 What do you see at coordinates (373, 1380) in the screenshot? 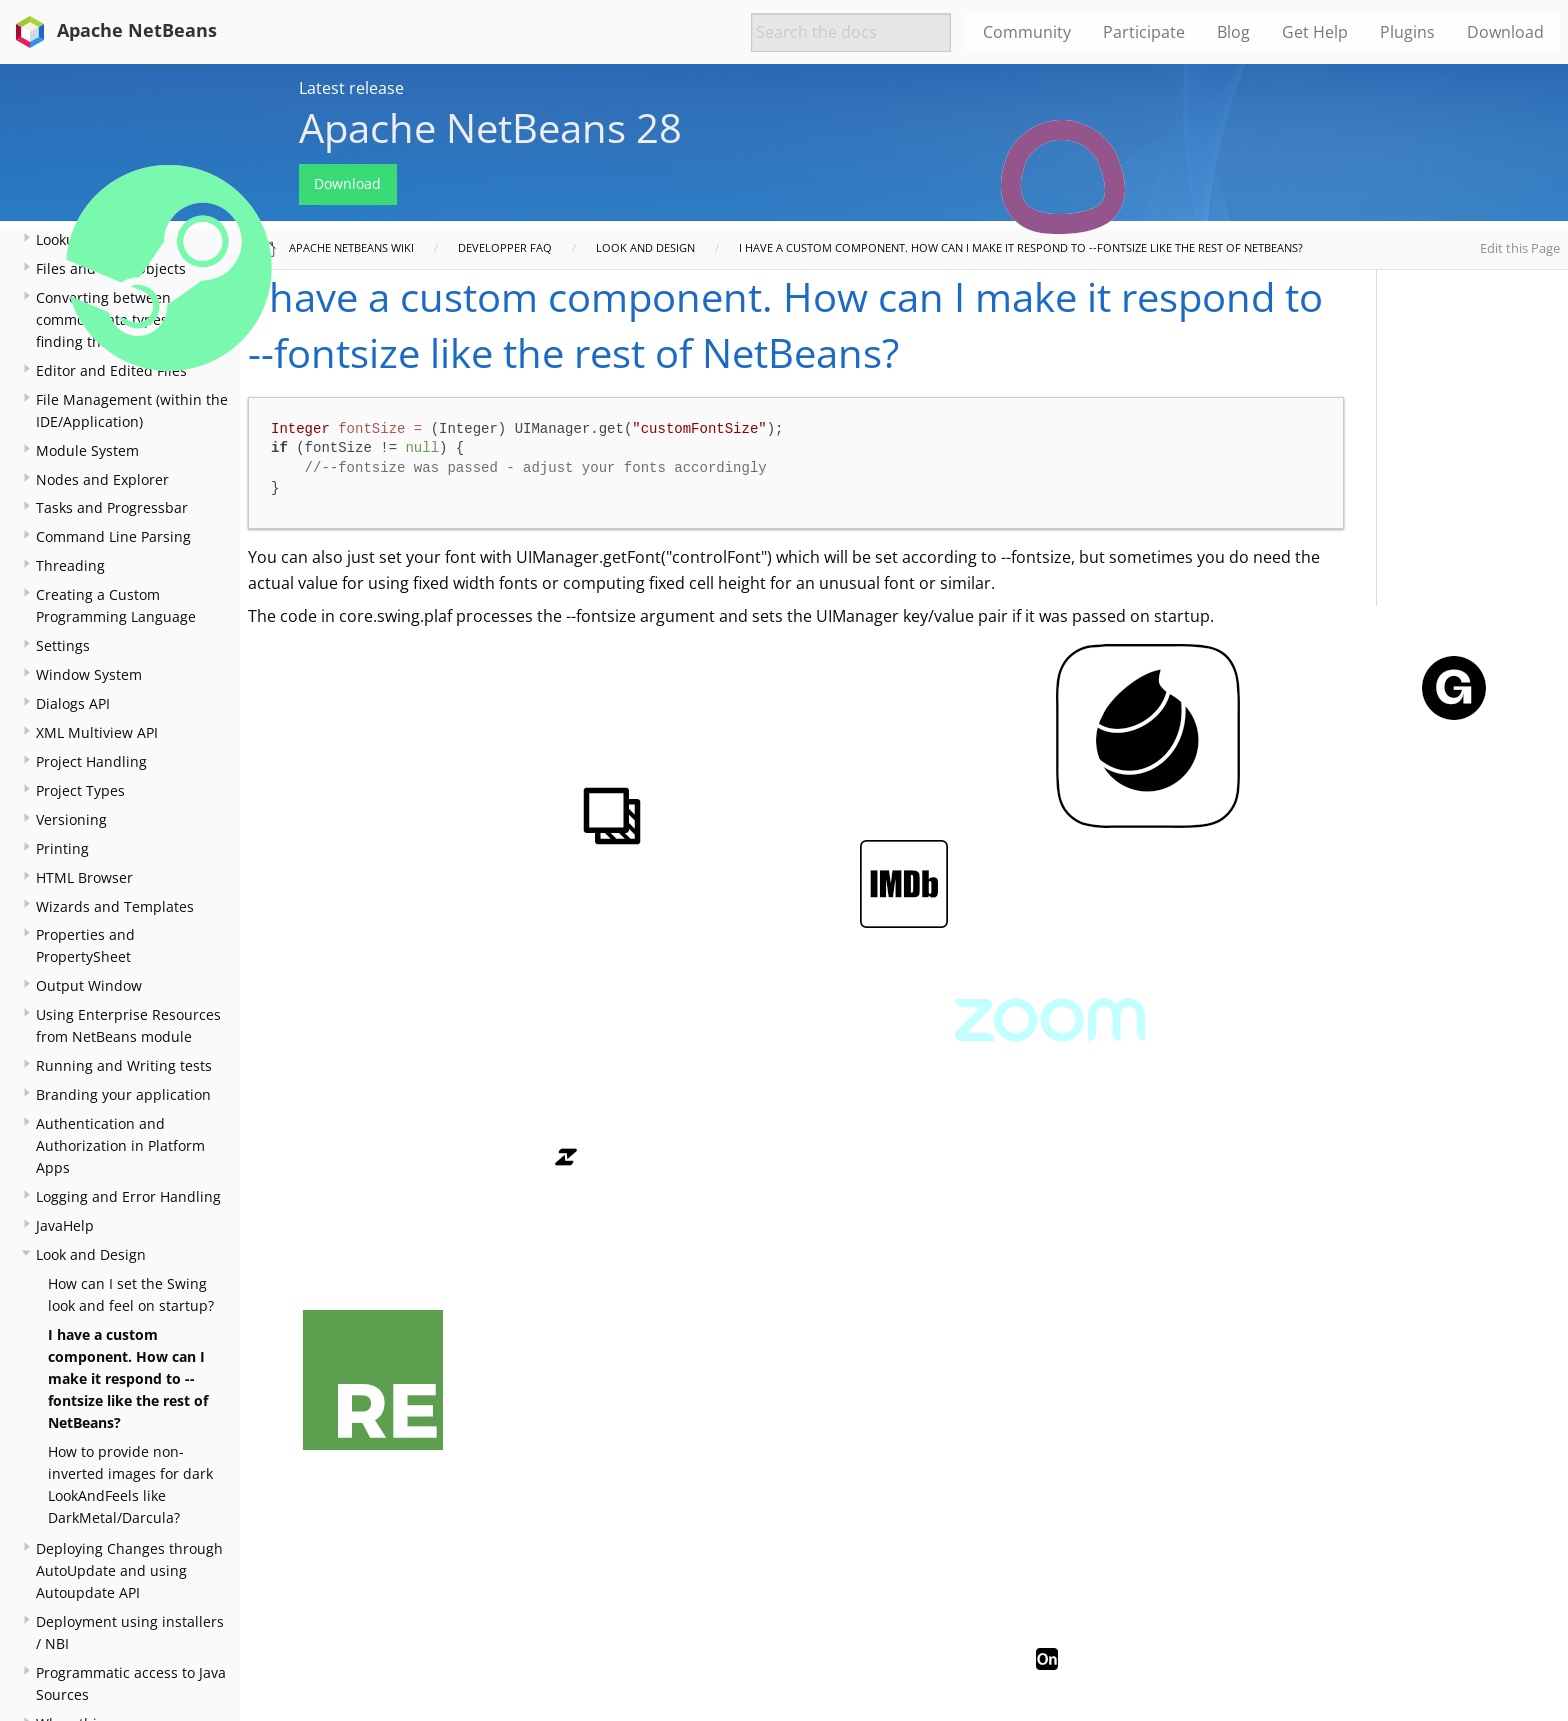
I see `reason programming language logo` at bounding box center [373, 1380].